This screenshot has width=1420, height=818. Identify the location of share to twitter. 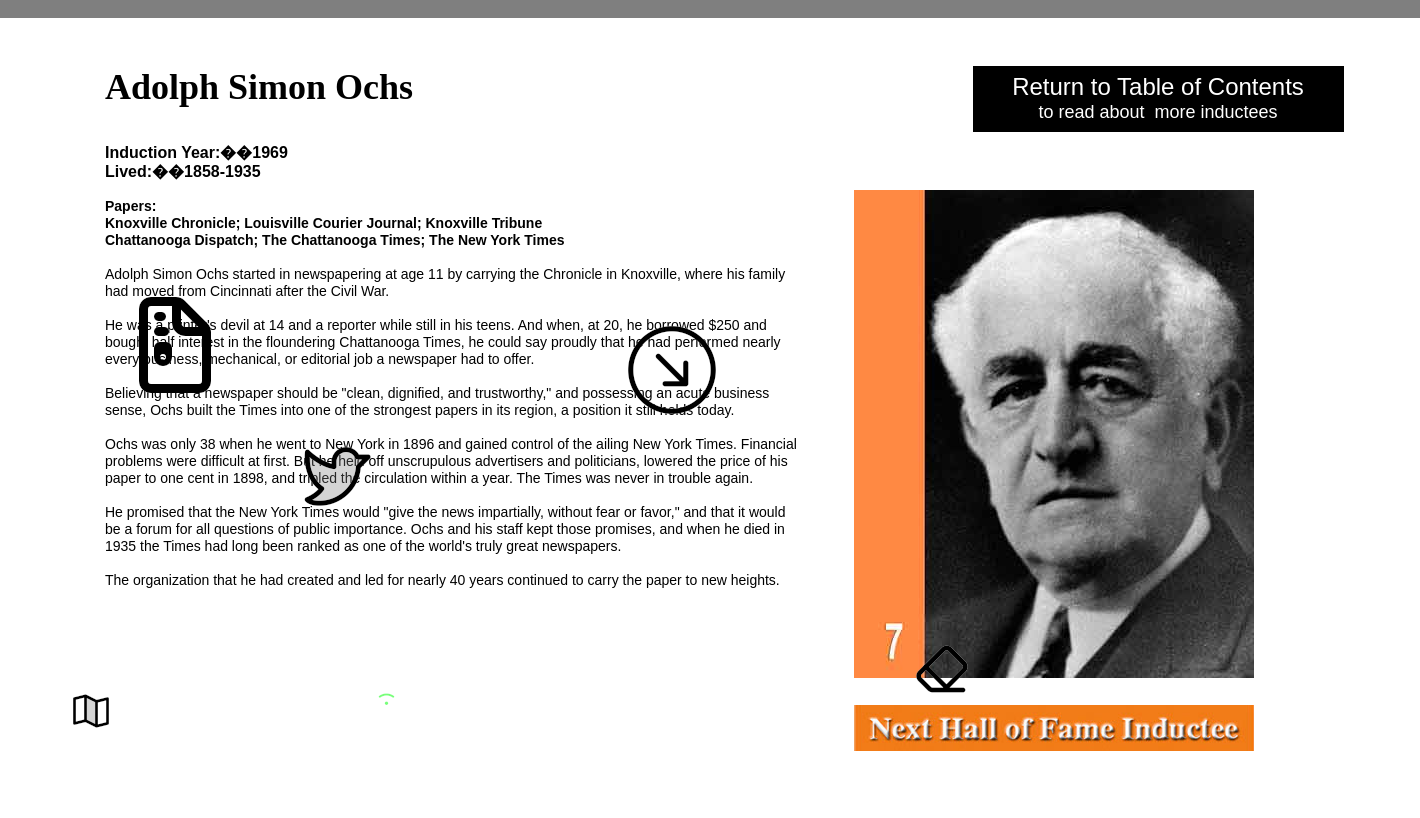
(334, 474).